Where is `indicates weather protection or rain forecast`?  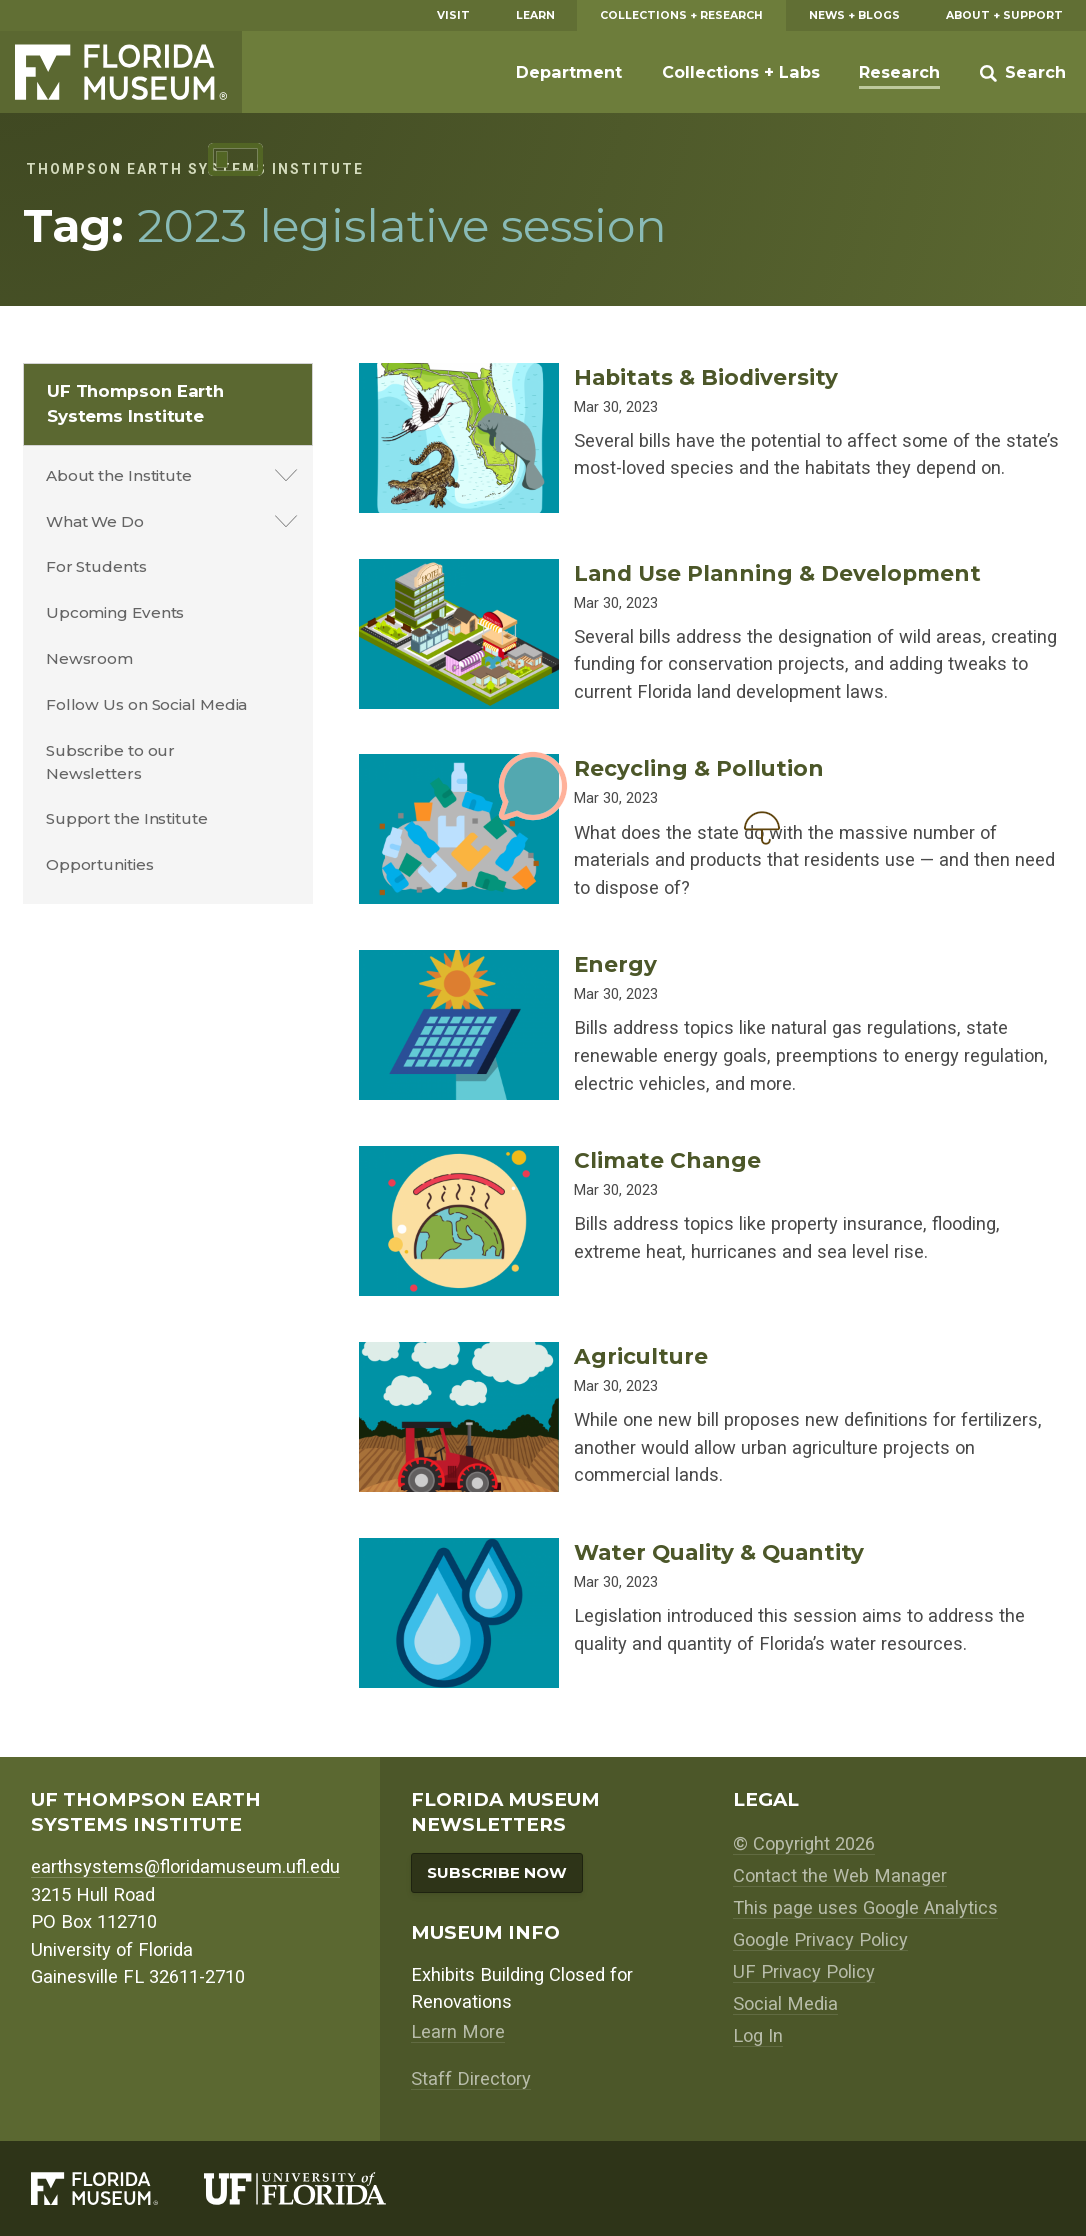 indicates weather protection or rain forecast is located at coordinates (762, 828).